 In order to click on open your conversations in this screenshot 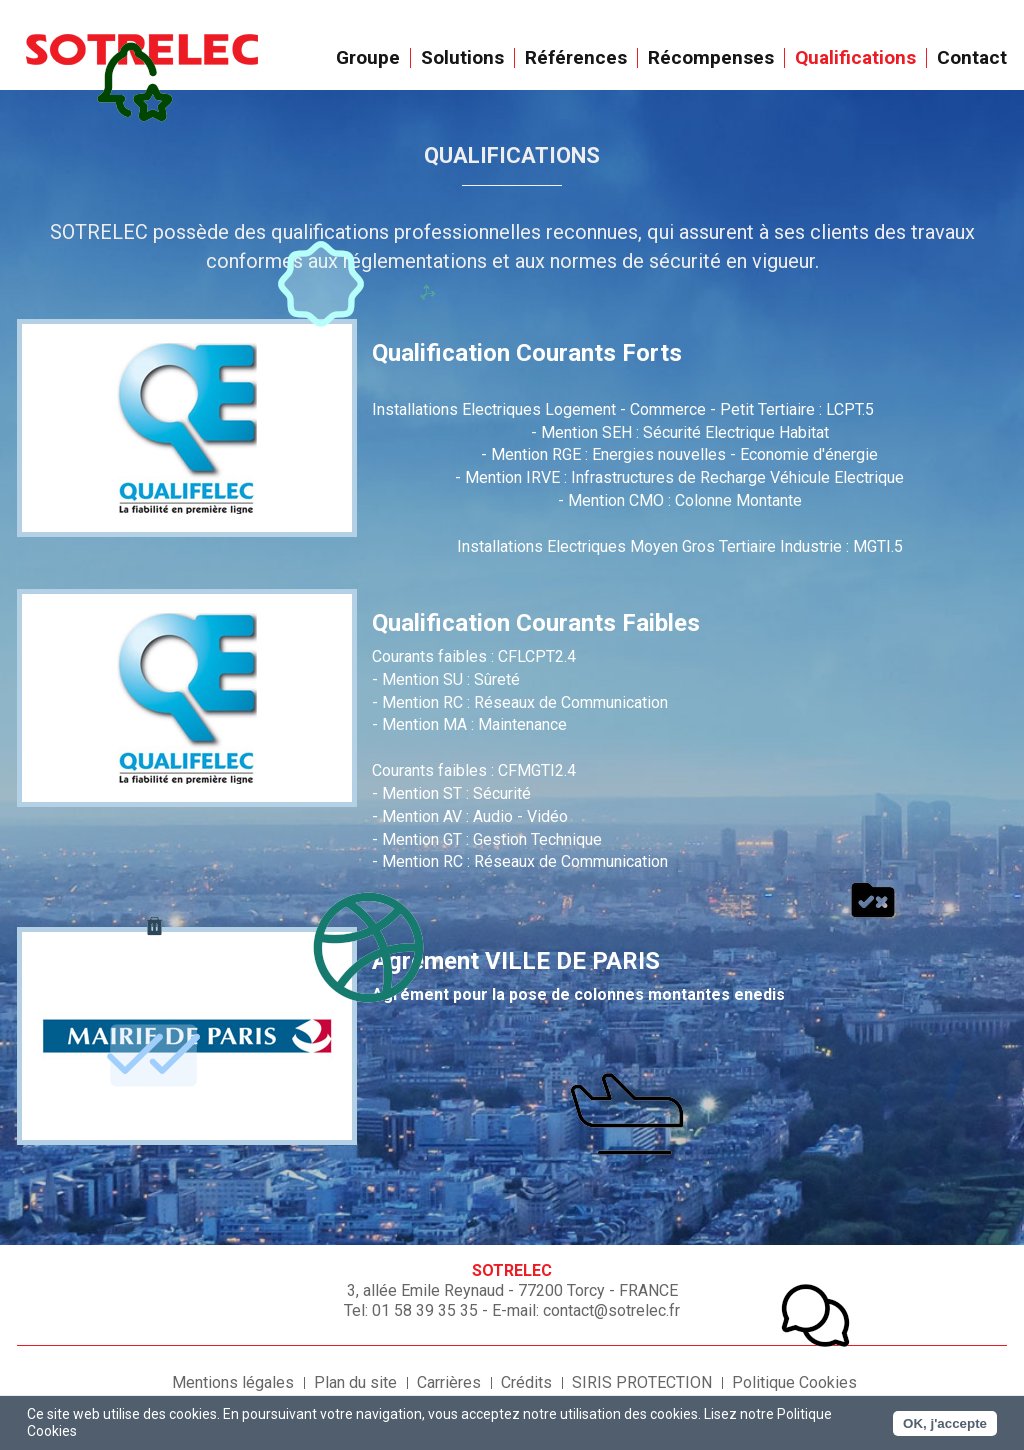, I will do `click(815, 1315)`.